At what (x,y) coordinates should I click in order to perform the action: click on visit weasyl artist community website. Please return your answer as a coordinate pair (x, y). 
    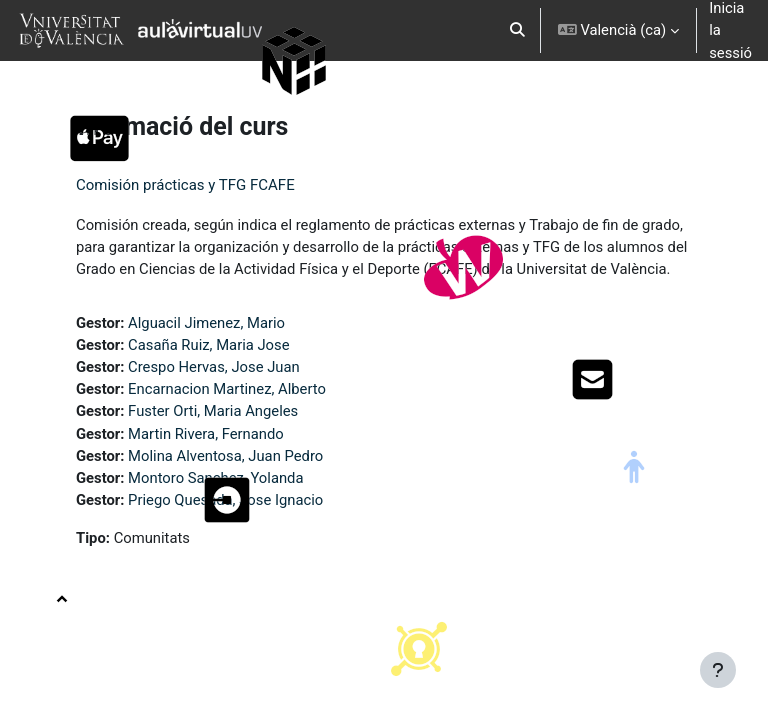
    Looking at the image, I should click on (463, 267).